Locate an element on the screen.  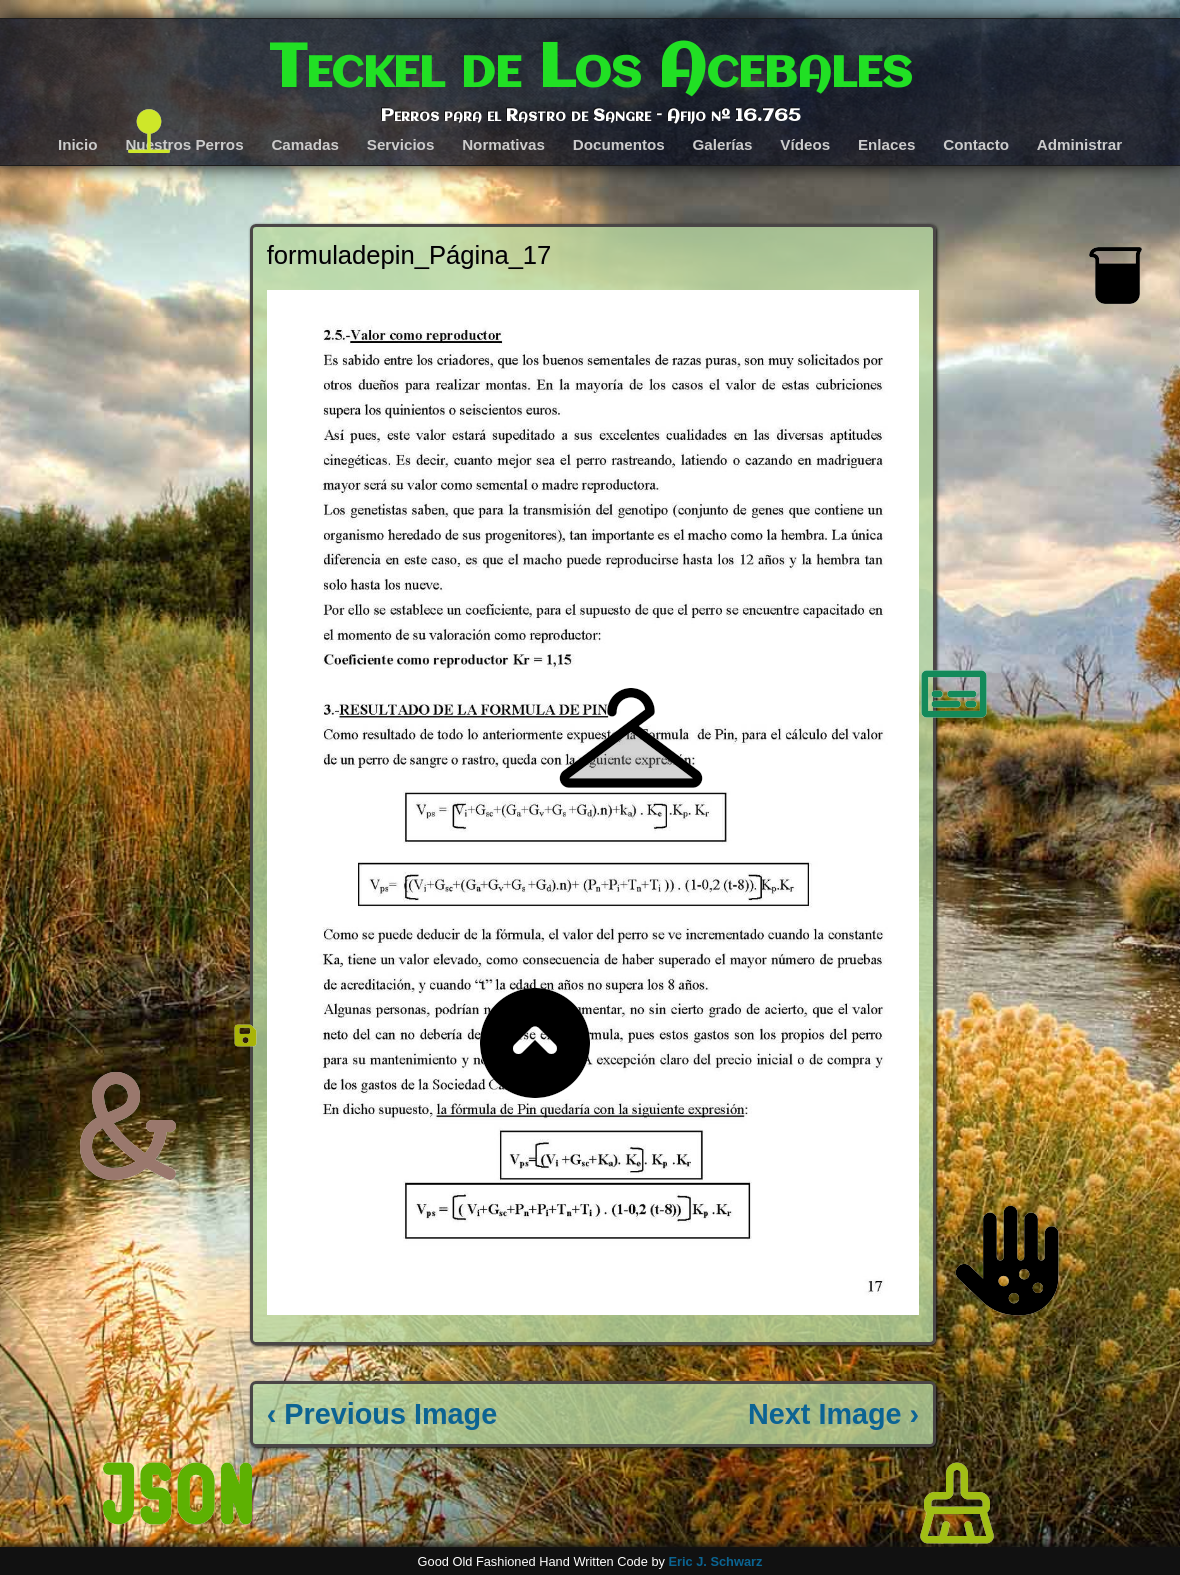
scroll to top of page is located at coordinates (535, 1043).